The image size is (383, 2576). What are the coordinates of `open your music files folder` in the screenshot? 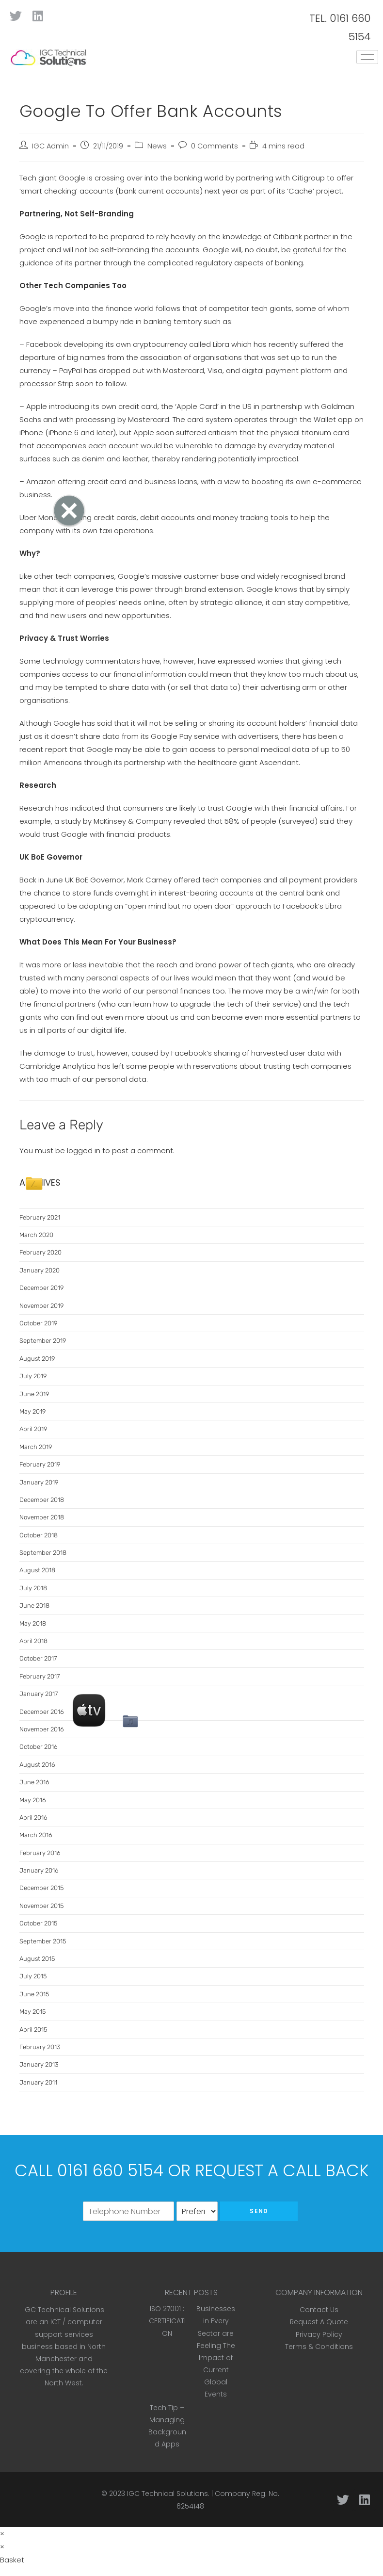 It's located at (130, 1721).